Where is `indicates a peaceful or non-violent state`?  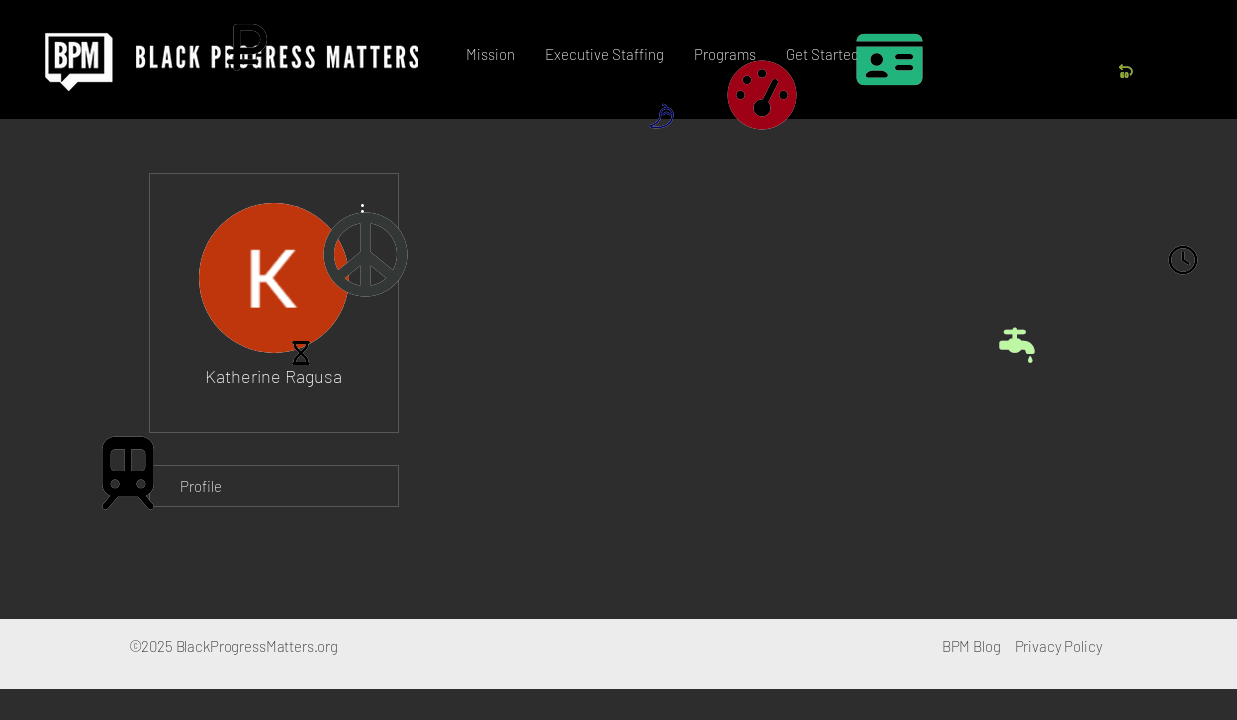 indicates a peaceful or non-violent state is located at coordinates (365, 254).